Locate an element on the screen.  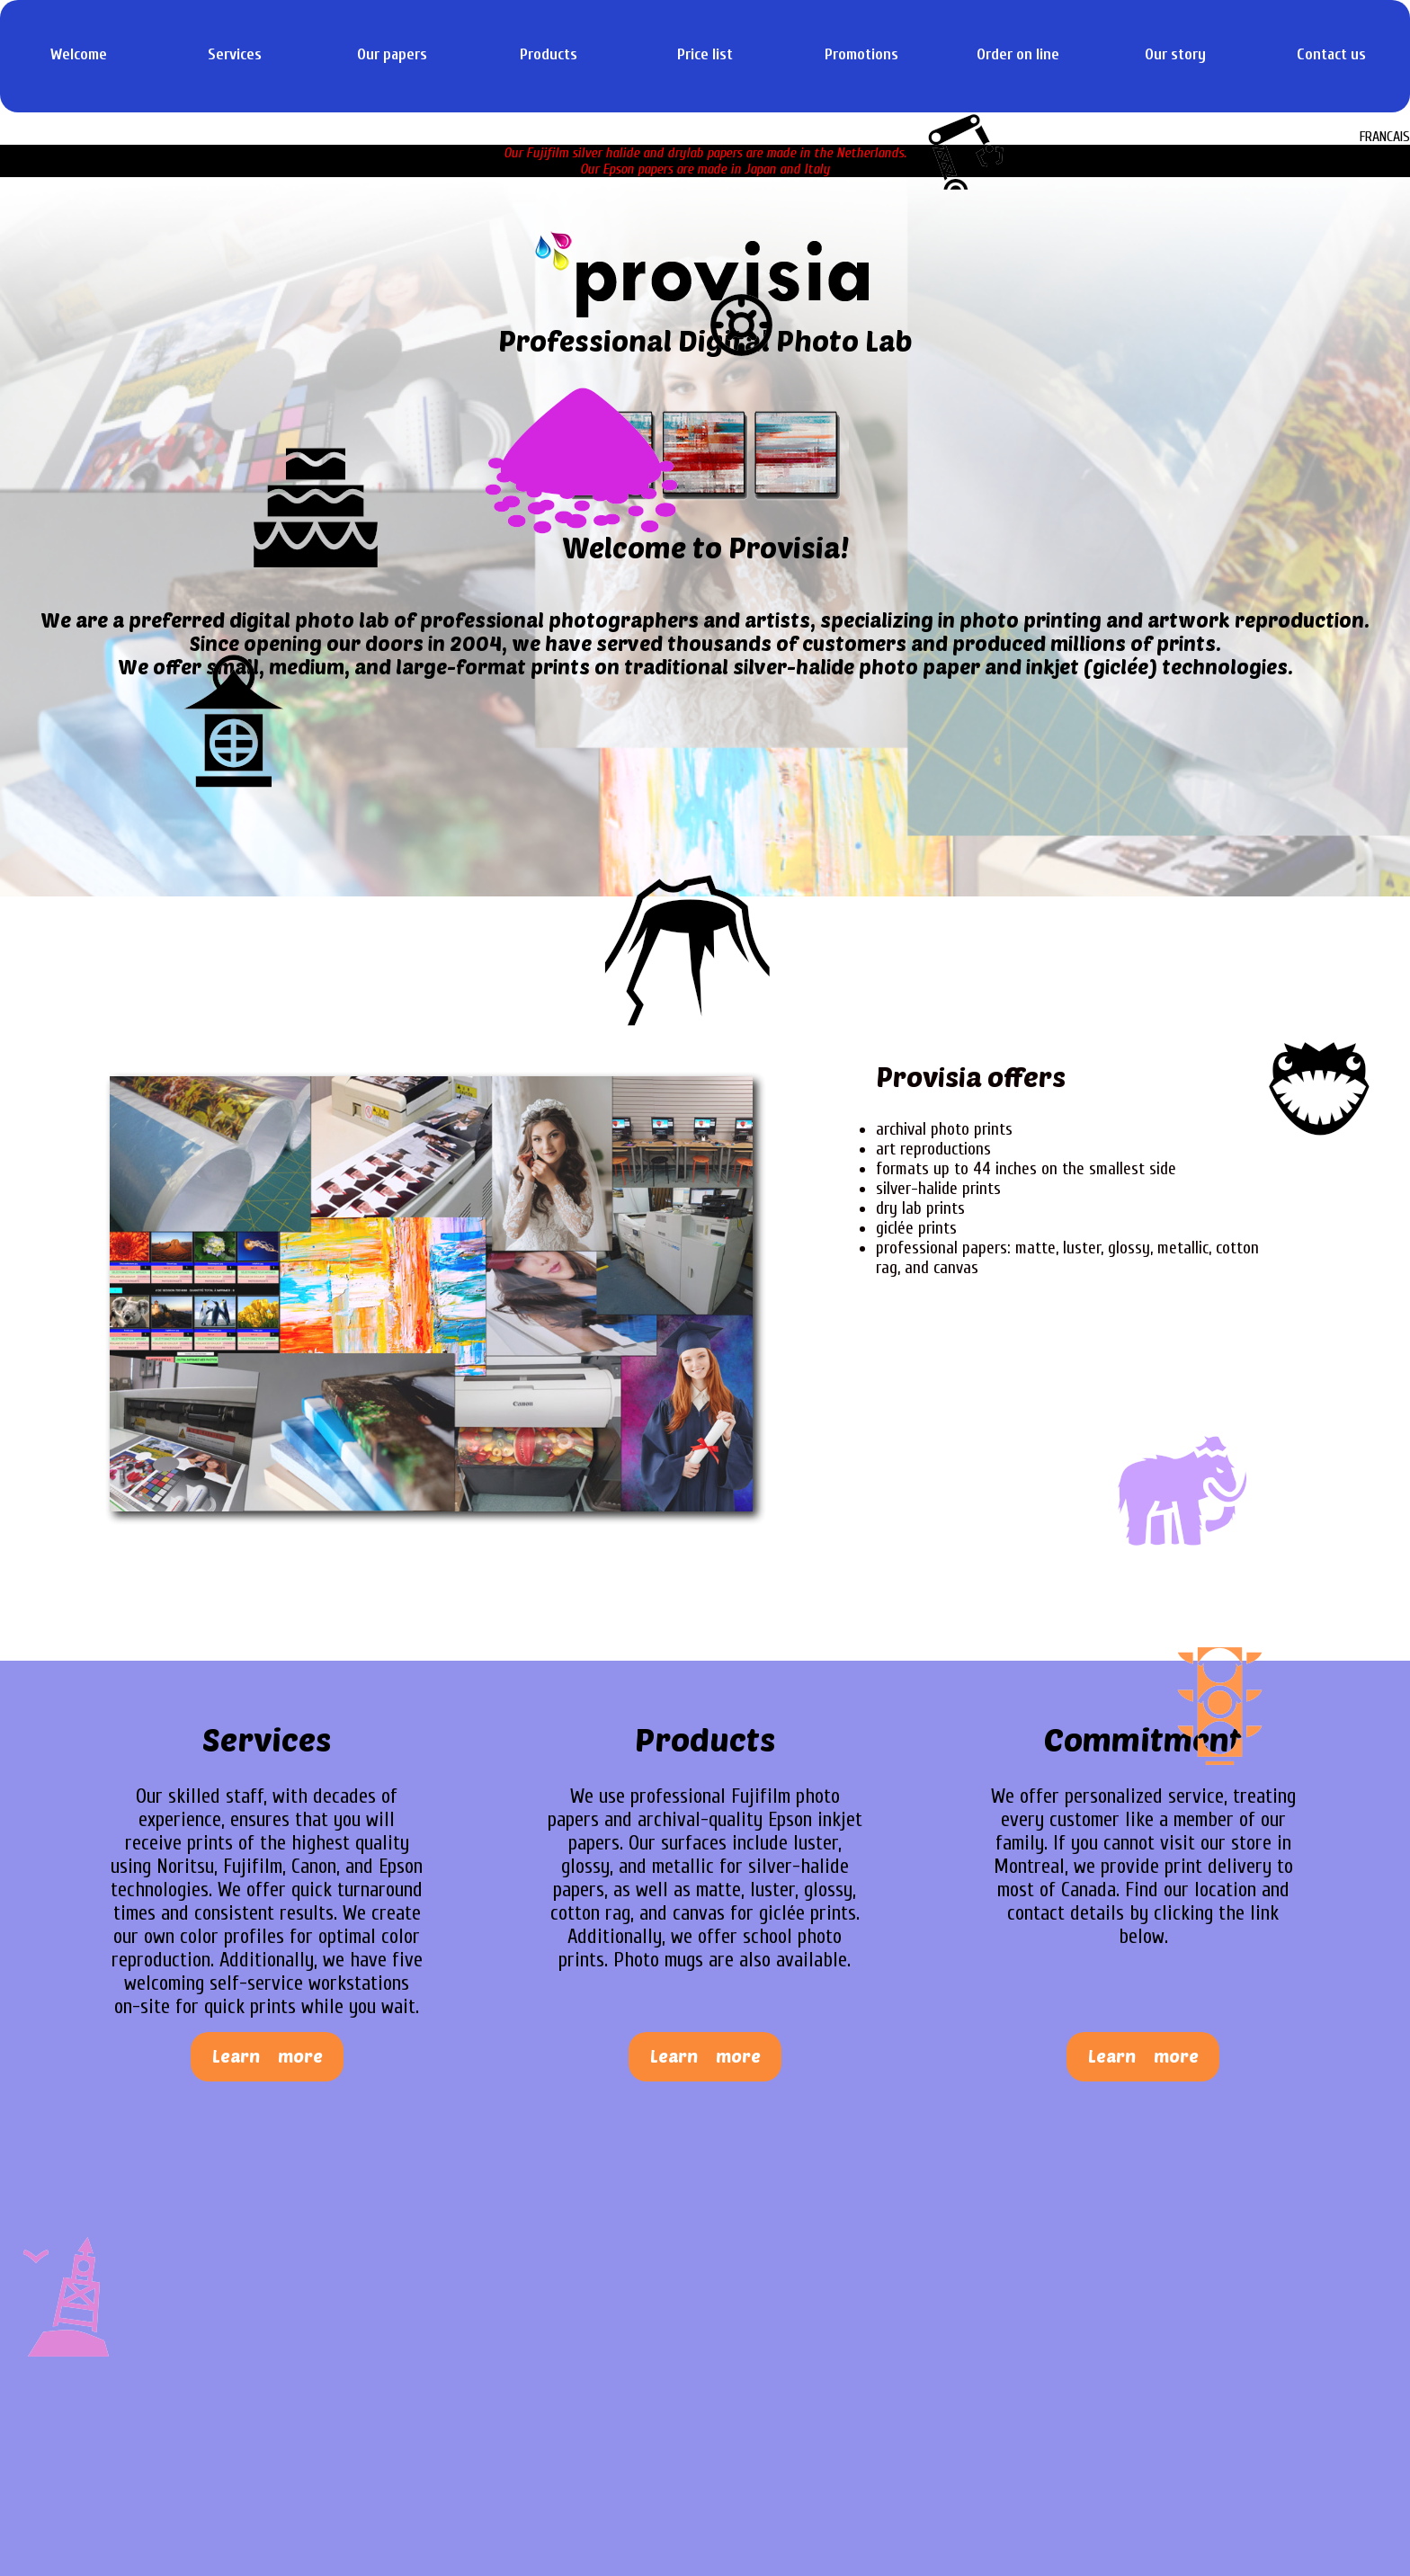
prehistoric or ice age themed game category is located at coordinates (1182, 1490).